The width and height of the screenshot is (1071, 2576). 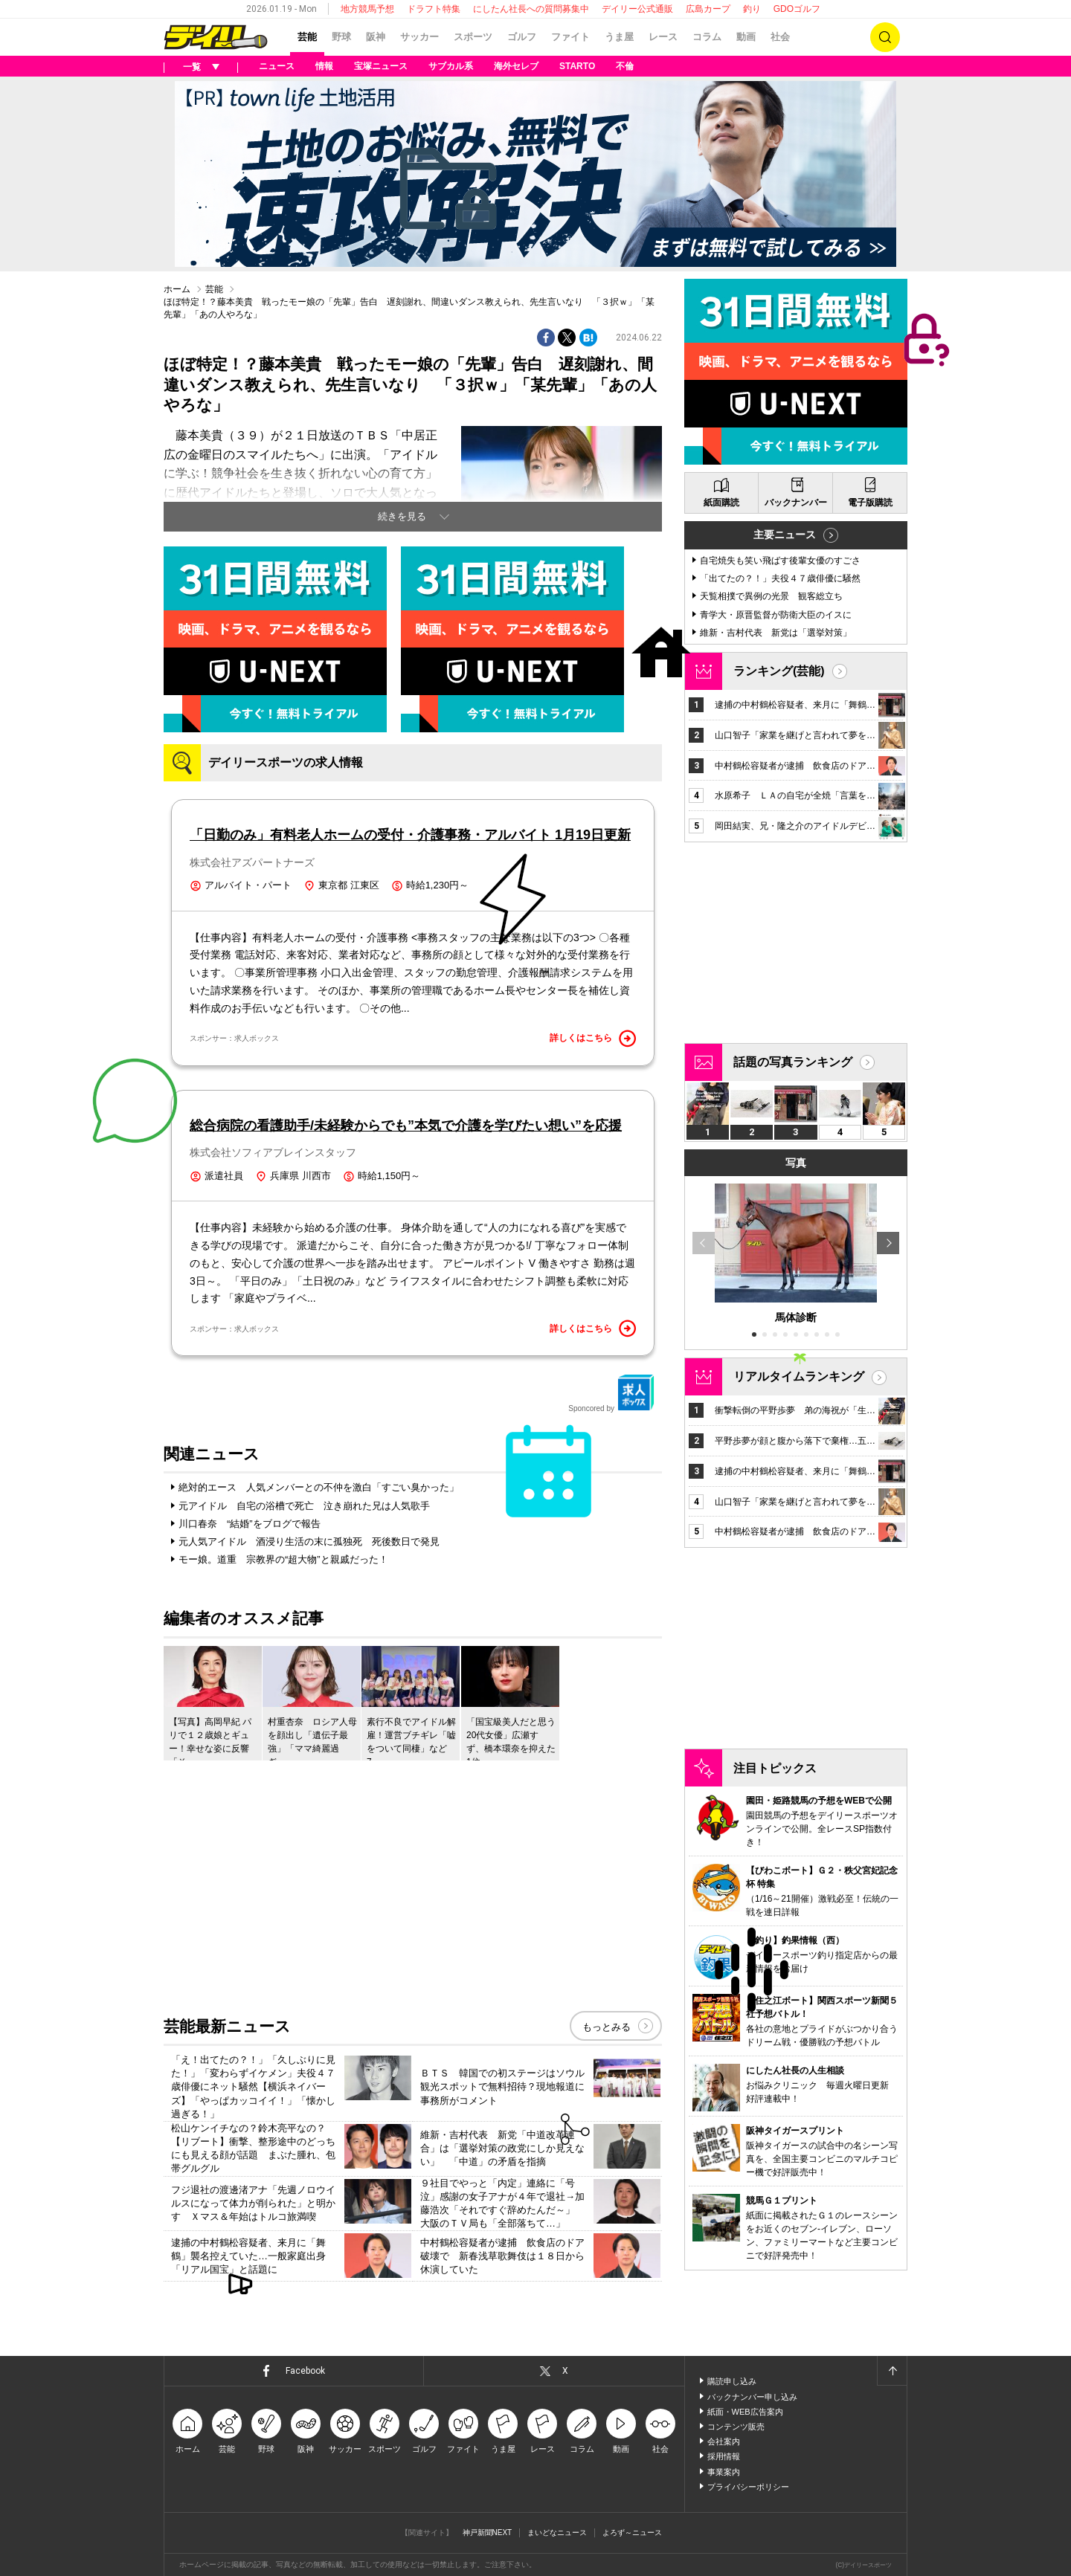 What do you see at coordinates (512, 899) in the screenshot?
I see `indicates fast or instant action` at bounding box center [512, 899].